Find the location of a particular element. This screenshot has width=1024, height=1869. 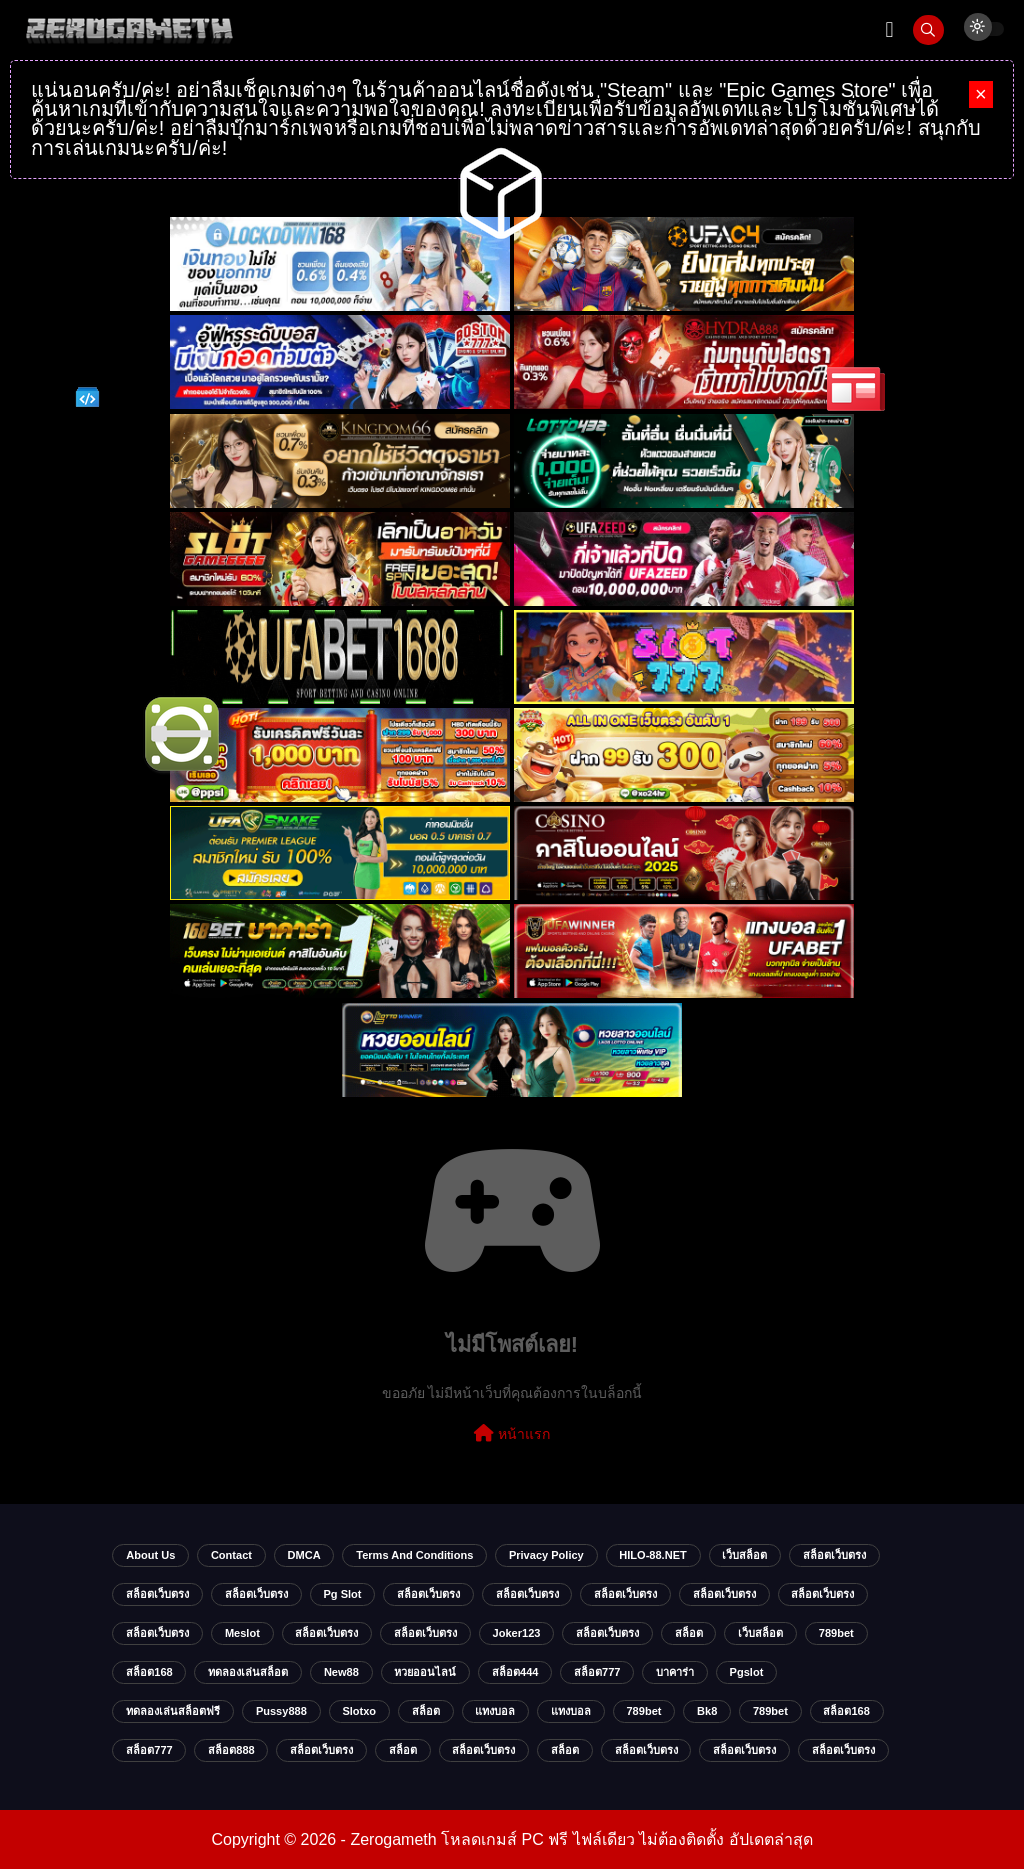

open xaml application is located at coordinates (87, 397).